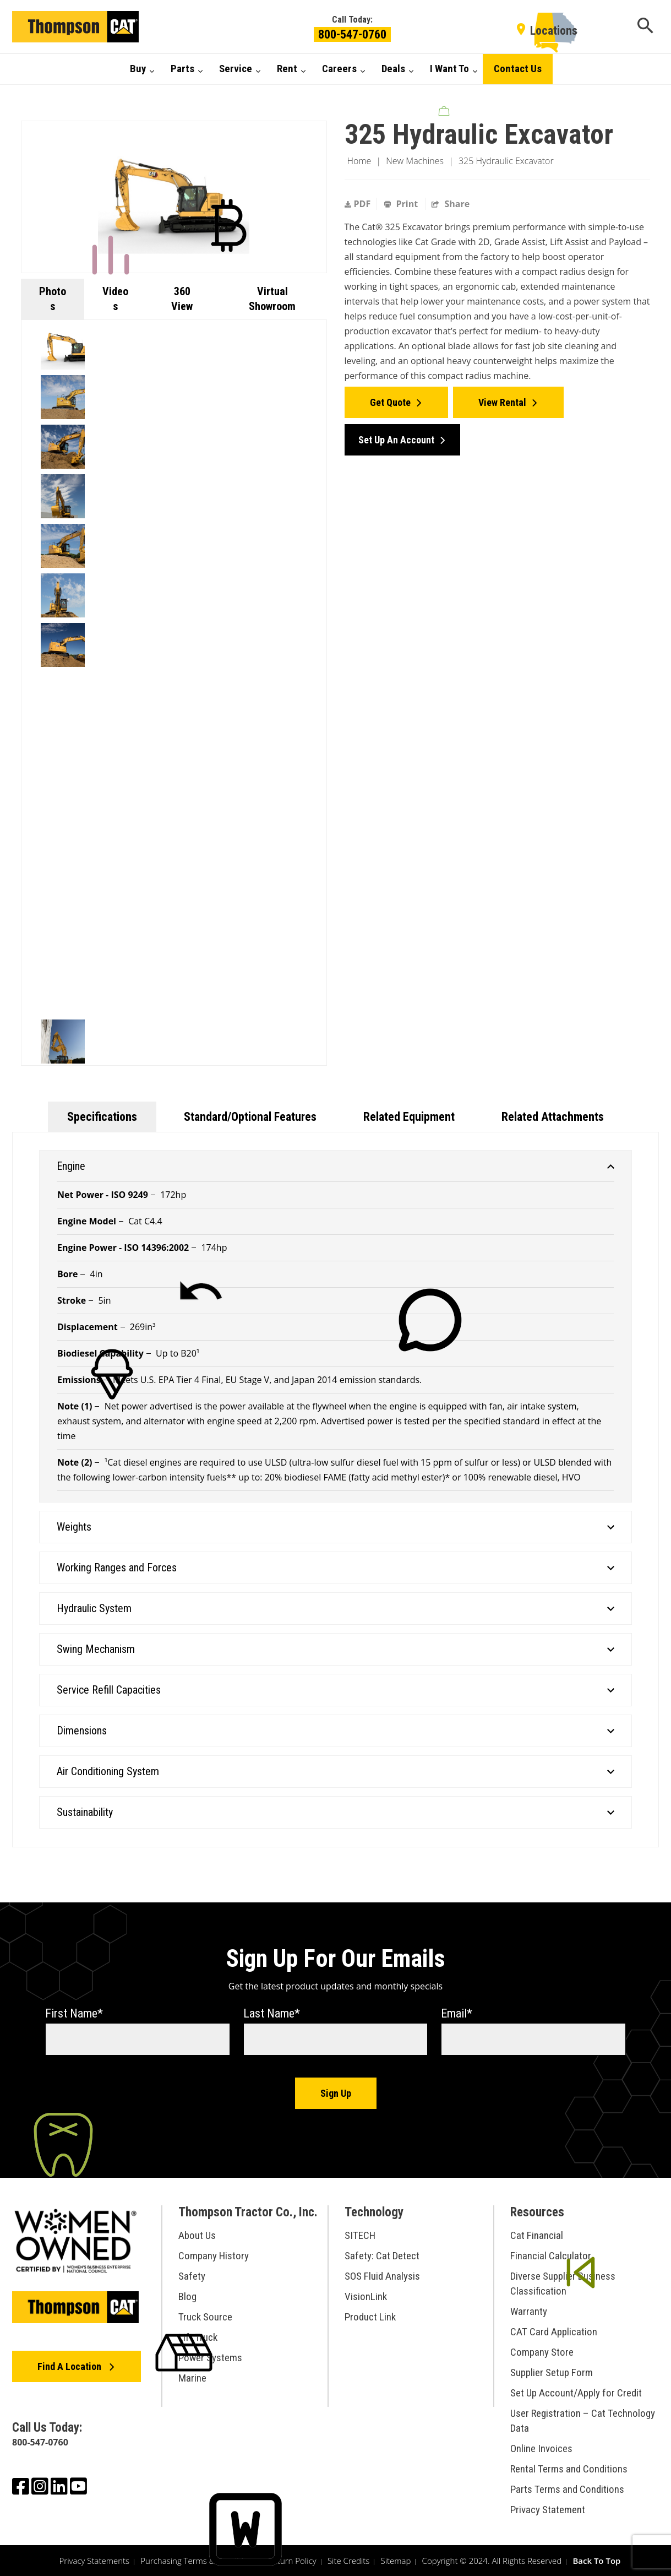 The height and width of the screenshot is (2576, 671). I want to click on keyboard key for the letter W, so click(246, 2529).